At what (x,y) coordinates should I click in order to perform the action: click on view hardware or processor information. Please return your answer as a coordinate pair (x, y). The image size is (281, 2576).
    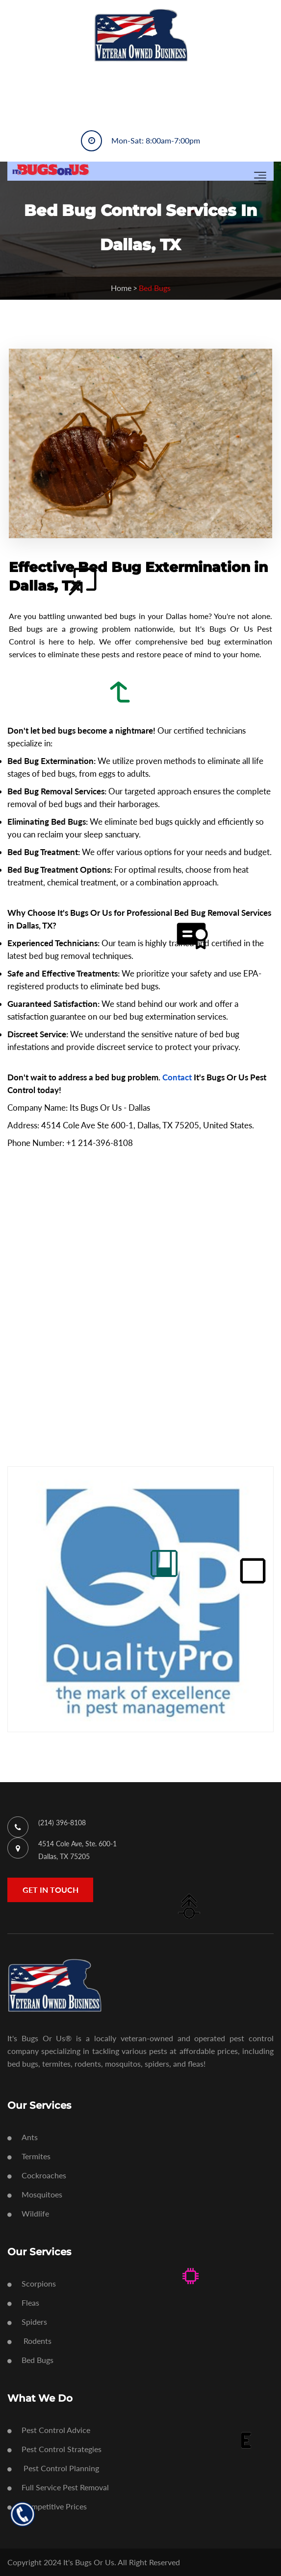
    Looking at the image, I should click on (191, 2277).